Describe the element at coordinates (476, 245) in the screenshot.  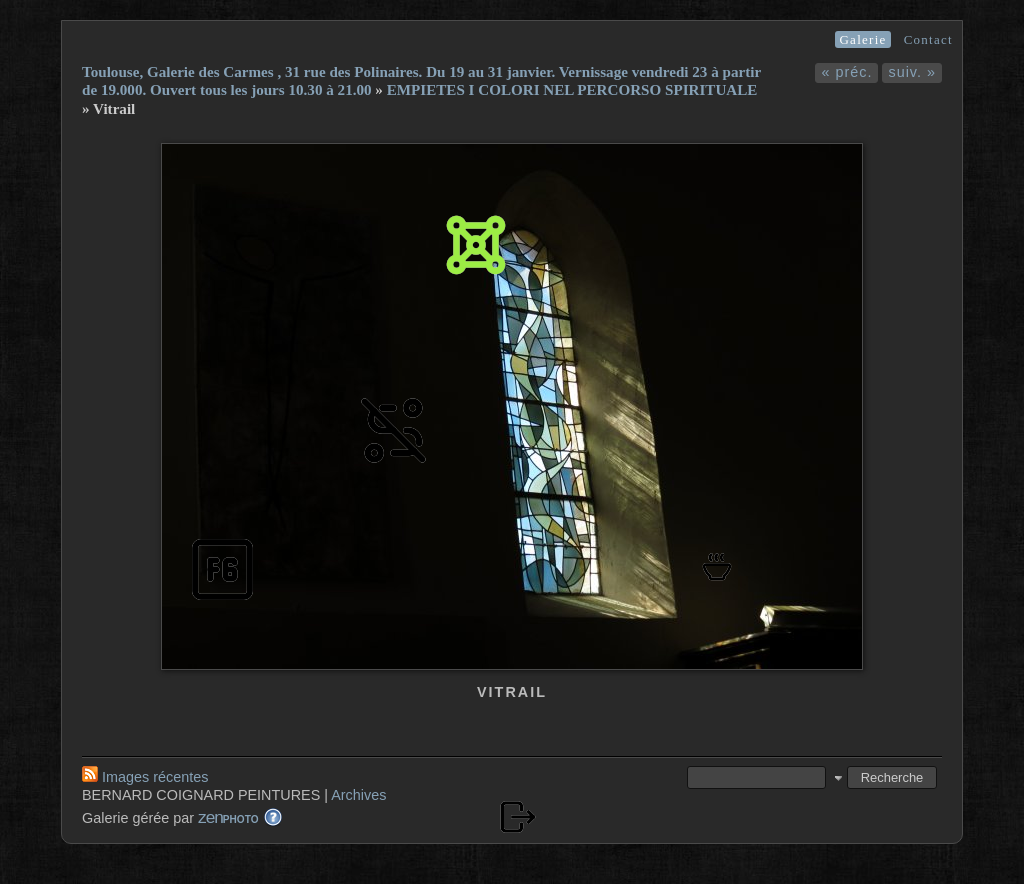
I see `view full network hierarchy` at that location.